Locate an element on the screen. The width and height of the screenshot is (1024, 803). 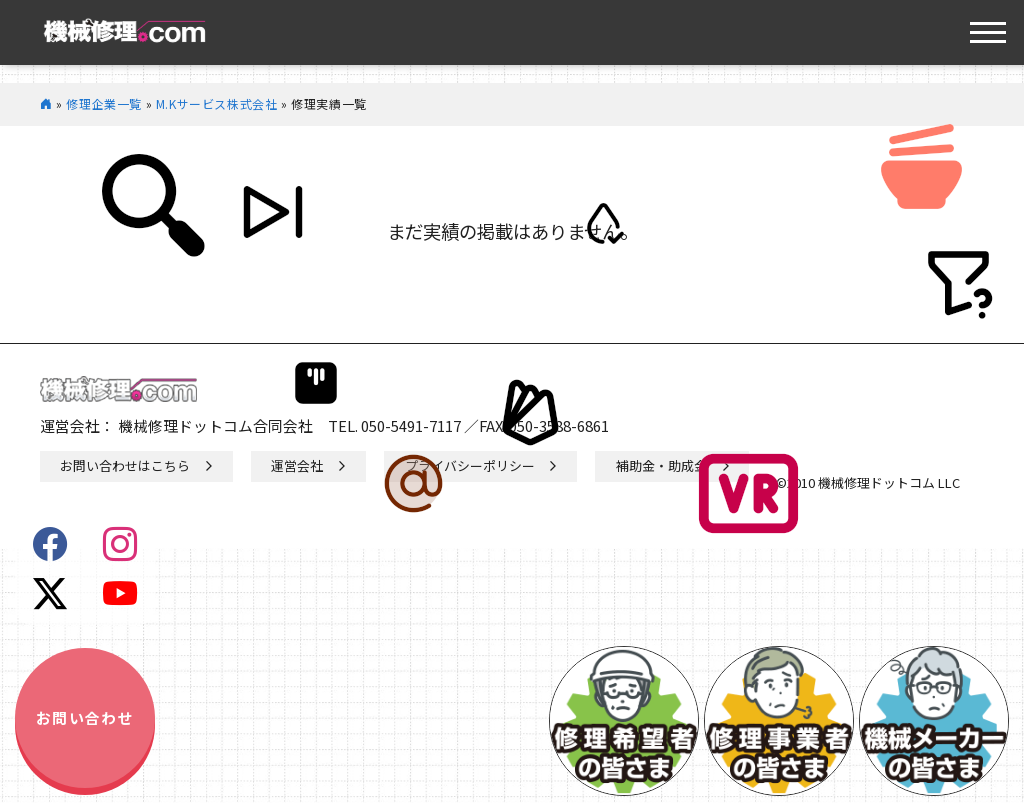
mention a user in a post or comment is located at coordinates (413, 483).